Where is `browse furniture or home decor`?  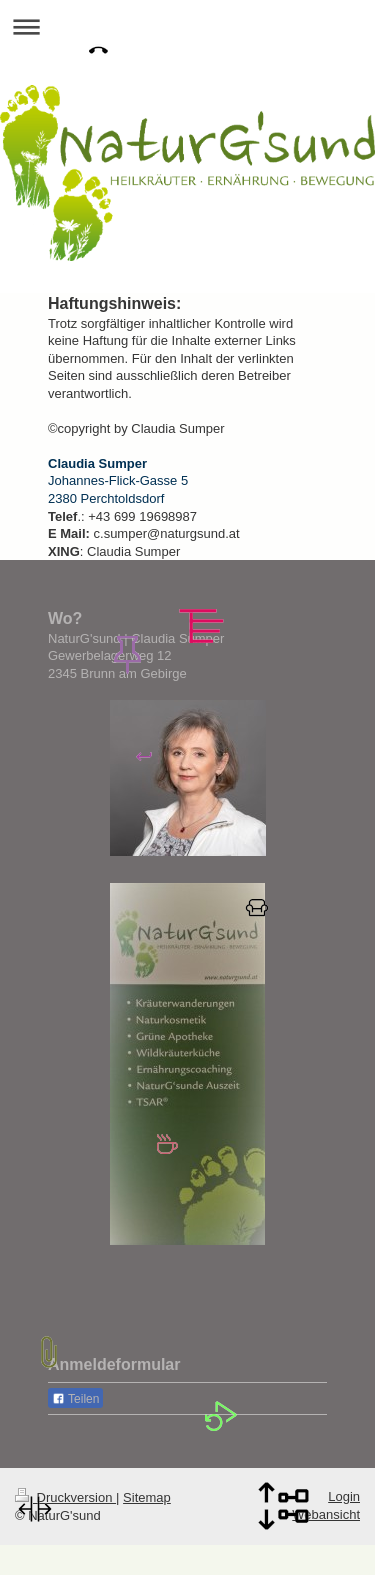
browse furniture or home decor is located at coordinates (257, 908).